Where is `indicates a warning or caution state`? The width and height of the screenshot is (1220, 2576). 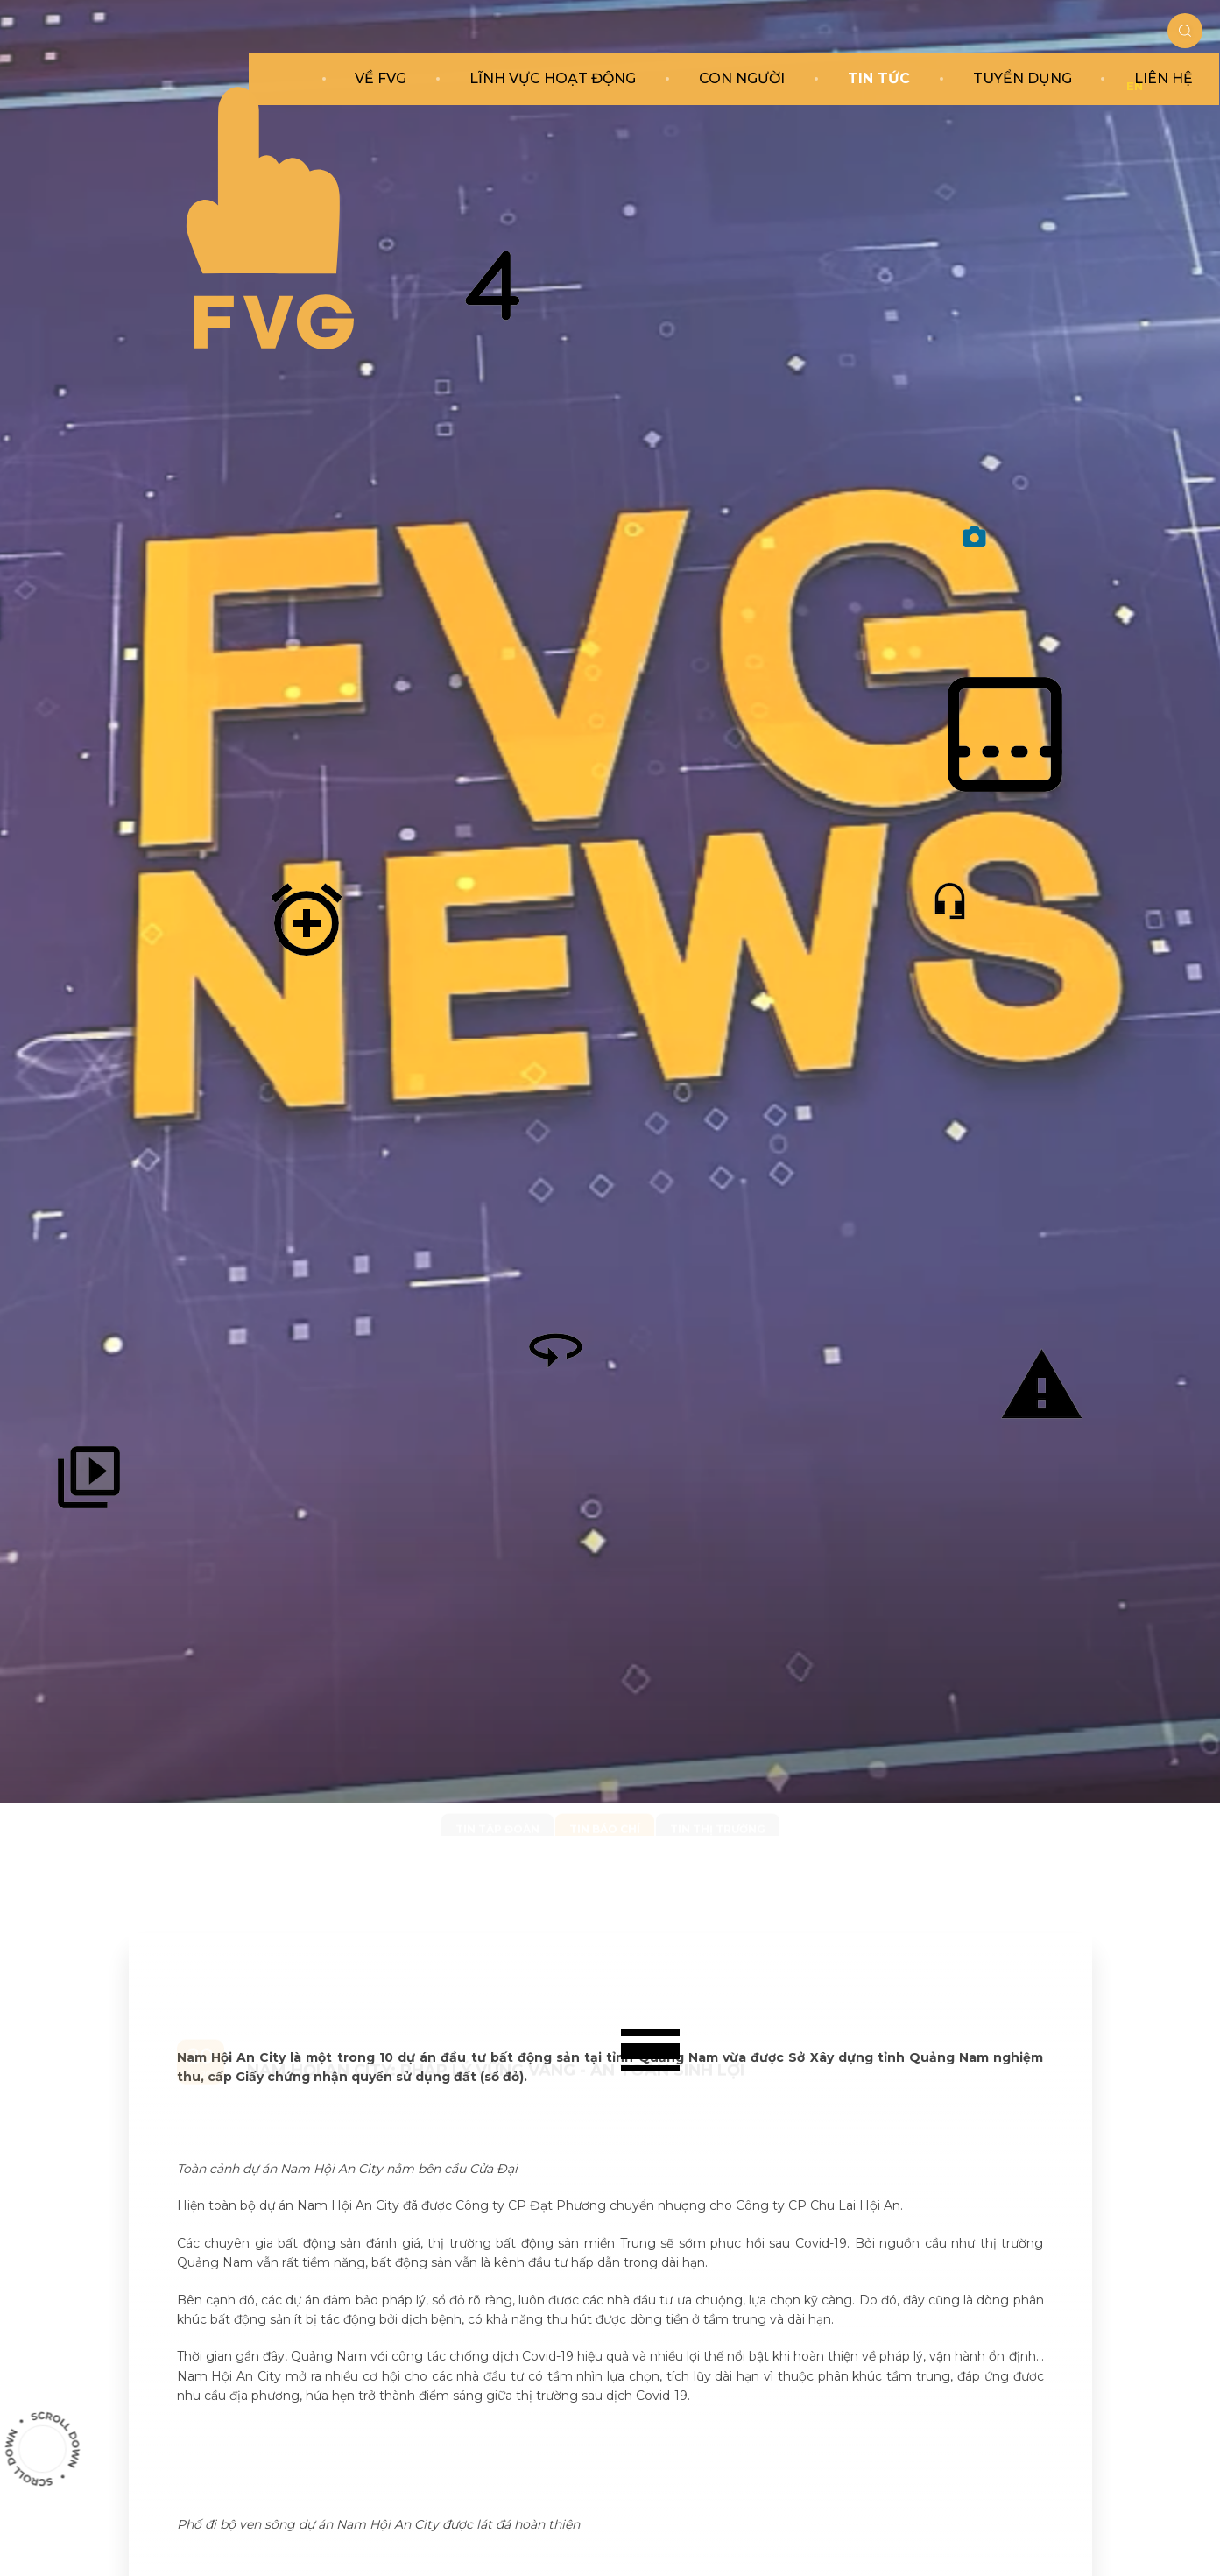
indicates a warning or caution state is located at coordinates (1041, 1385).